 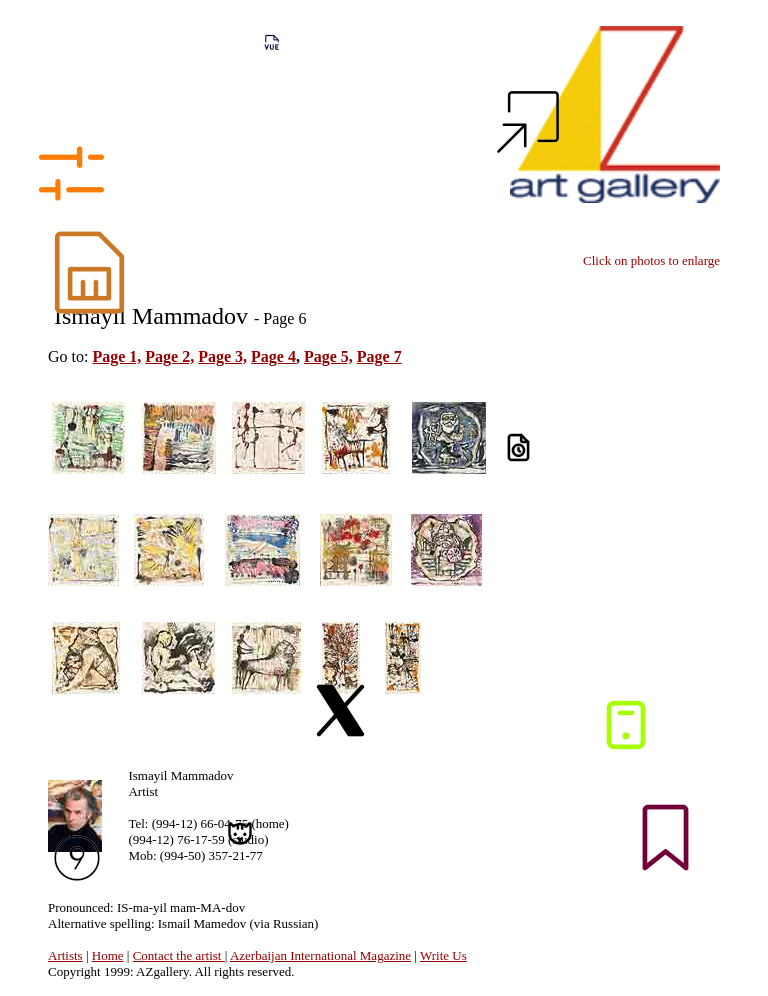 I want to click on indicates nine items or notifications, so click(x=77, y=858).